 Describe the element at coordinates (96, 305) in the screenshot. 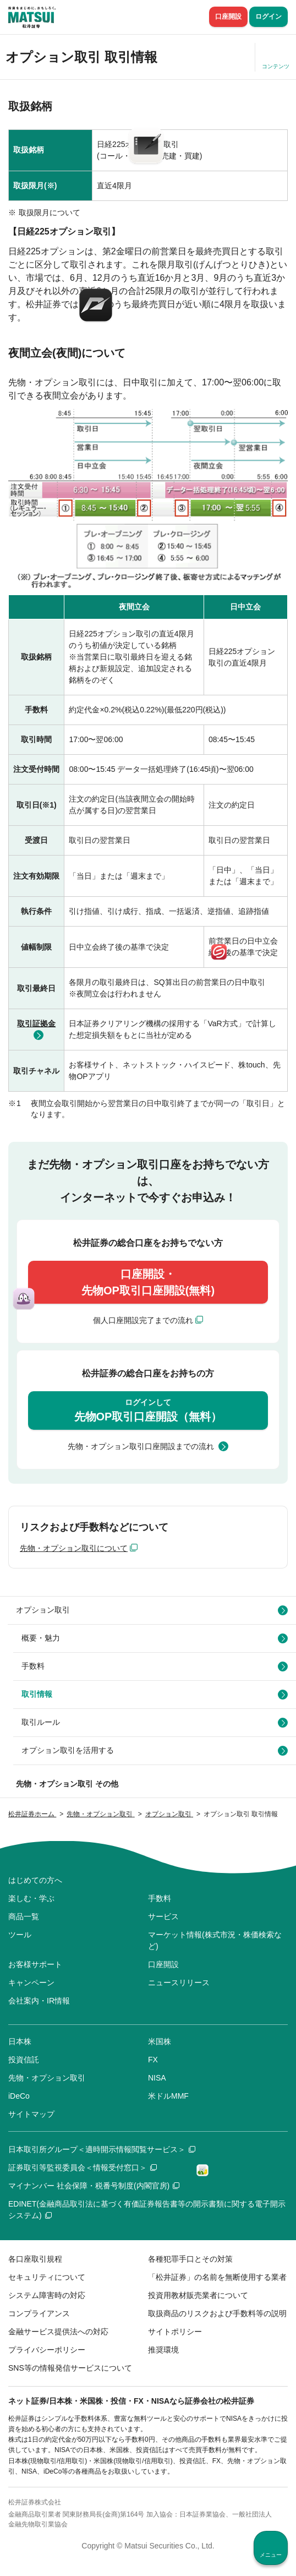

I see `launch need for speed shift racing game` at that location.